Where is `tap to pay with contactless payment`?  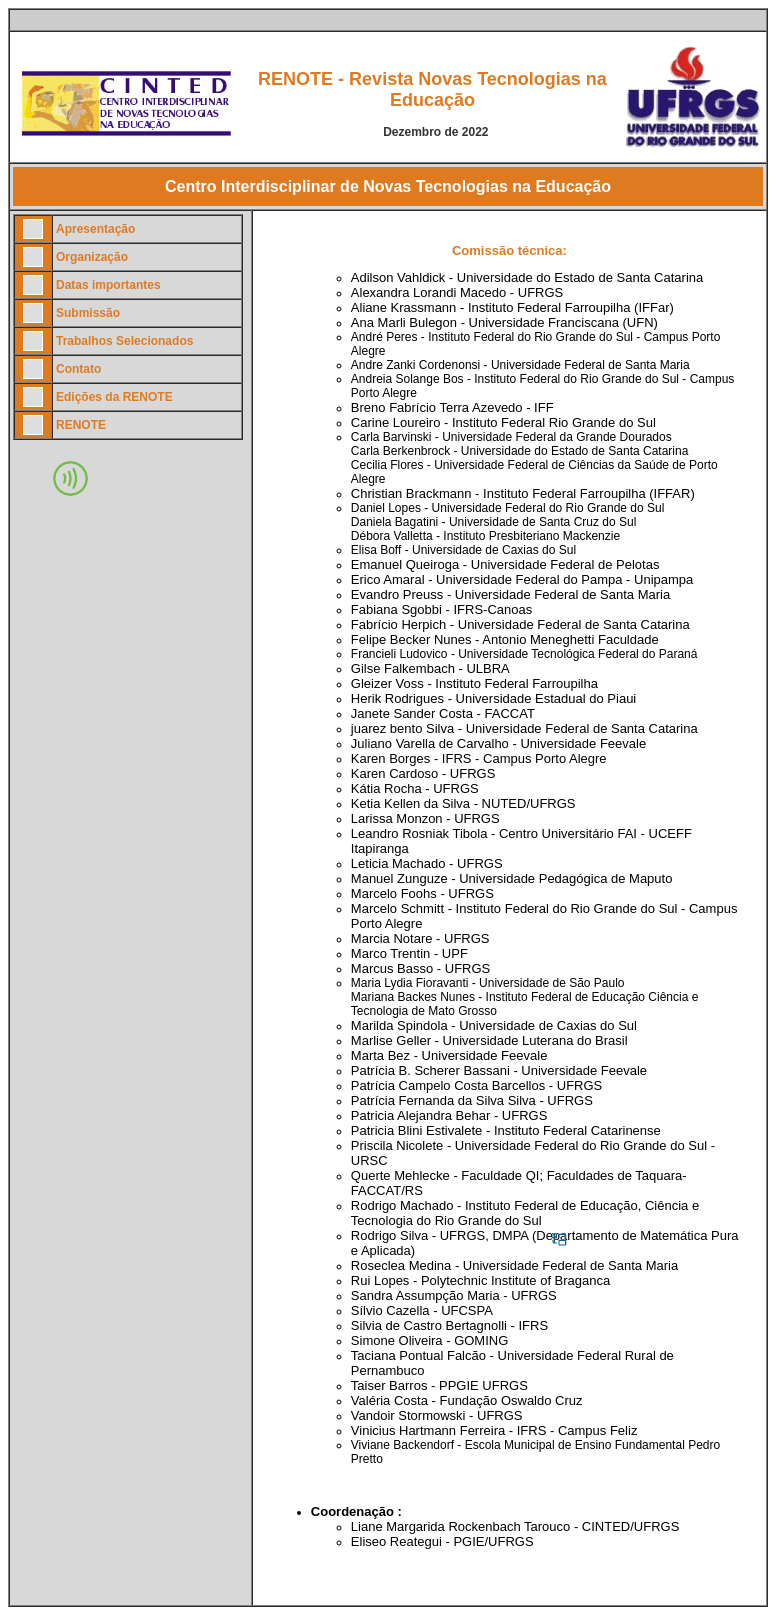 tap to pay with contactless payment is located at coordinates (70, 478).